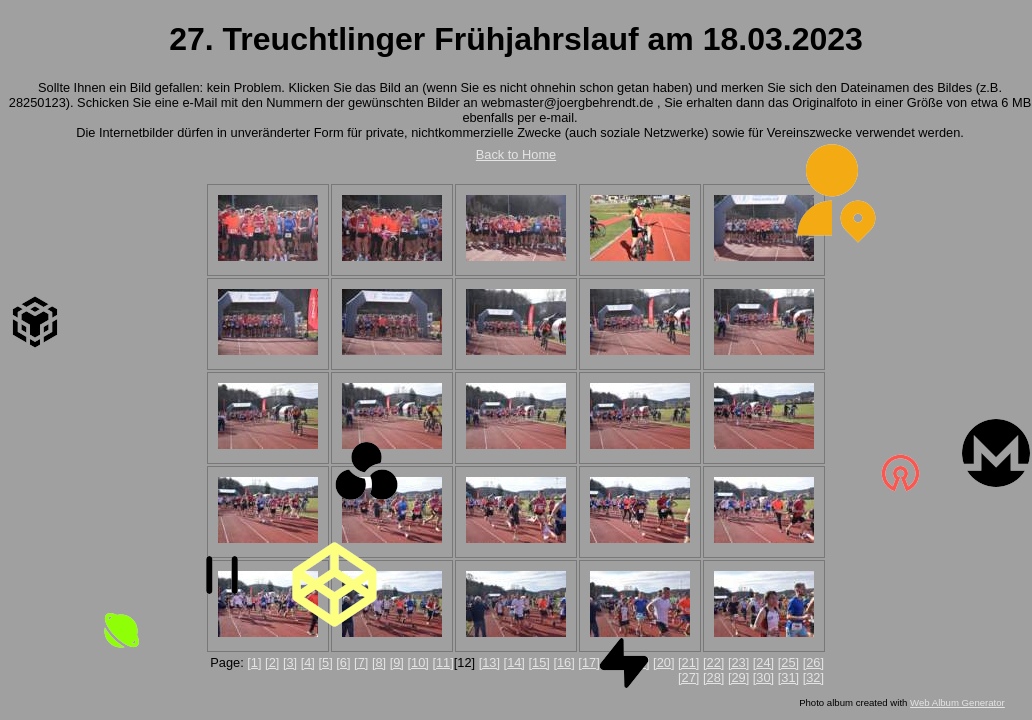 The width and height of the screenshot is (1032, 720). What do you see at coordinates (832, 192) in the screenshot?
I see `view user's current location` at bounding box center [832, 192].